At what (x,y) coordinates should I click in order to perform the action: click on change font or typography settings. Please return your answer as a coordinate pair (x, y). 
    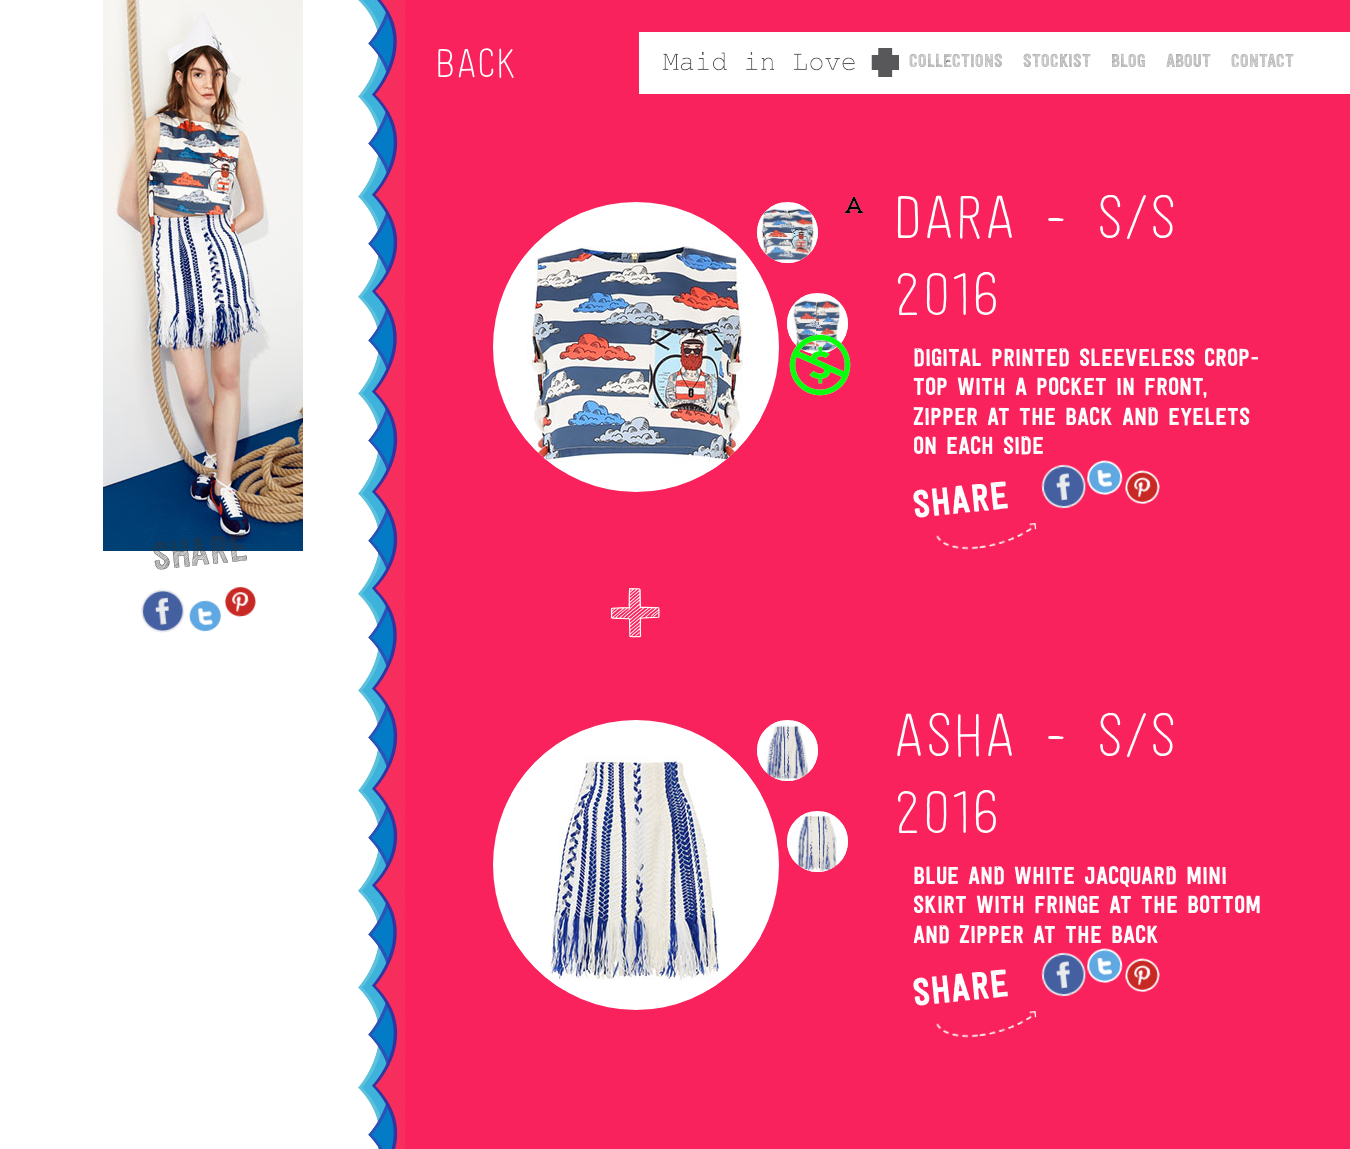
    Looking at the image, I should click on (854, 205).